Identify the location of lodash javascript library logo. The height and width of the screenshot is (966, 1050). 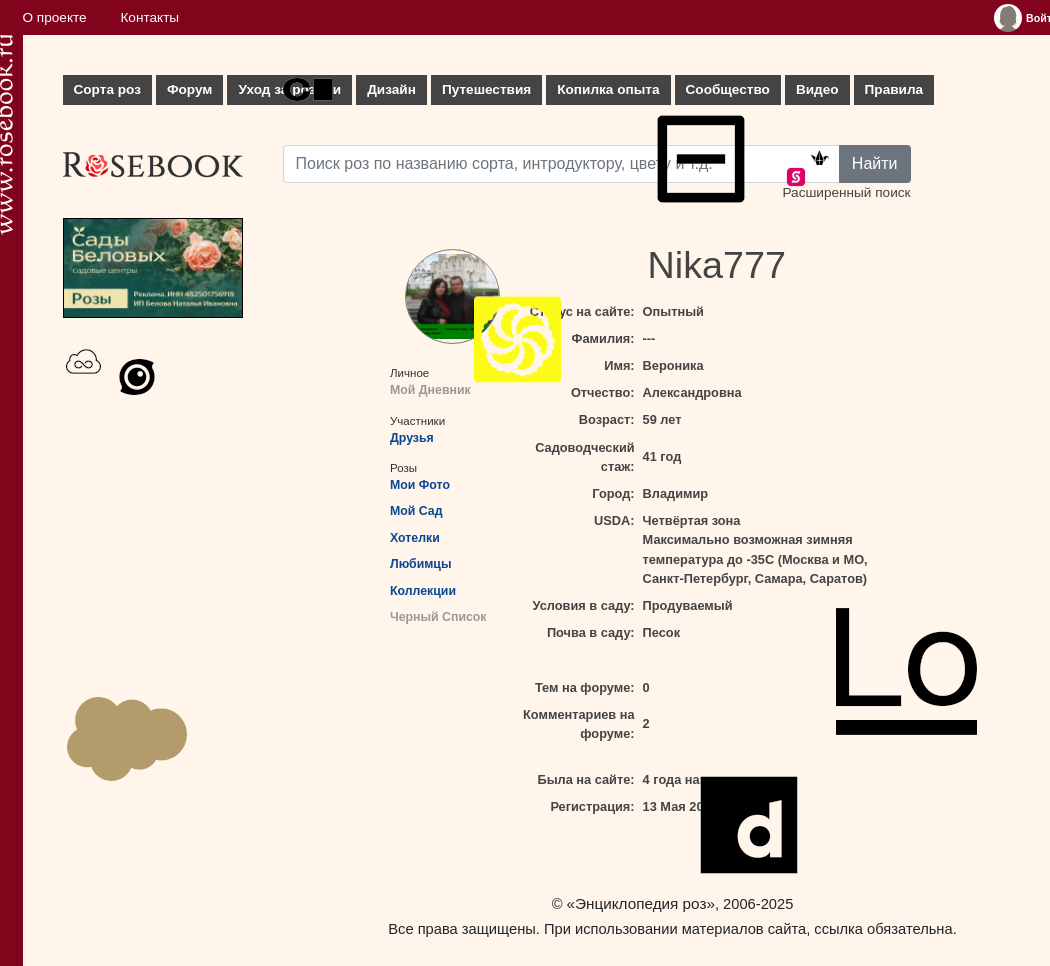
(906, 671).